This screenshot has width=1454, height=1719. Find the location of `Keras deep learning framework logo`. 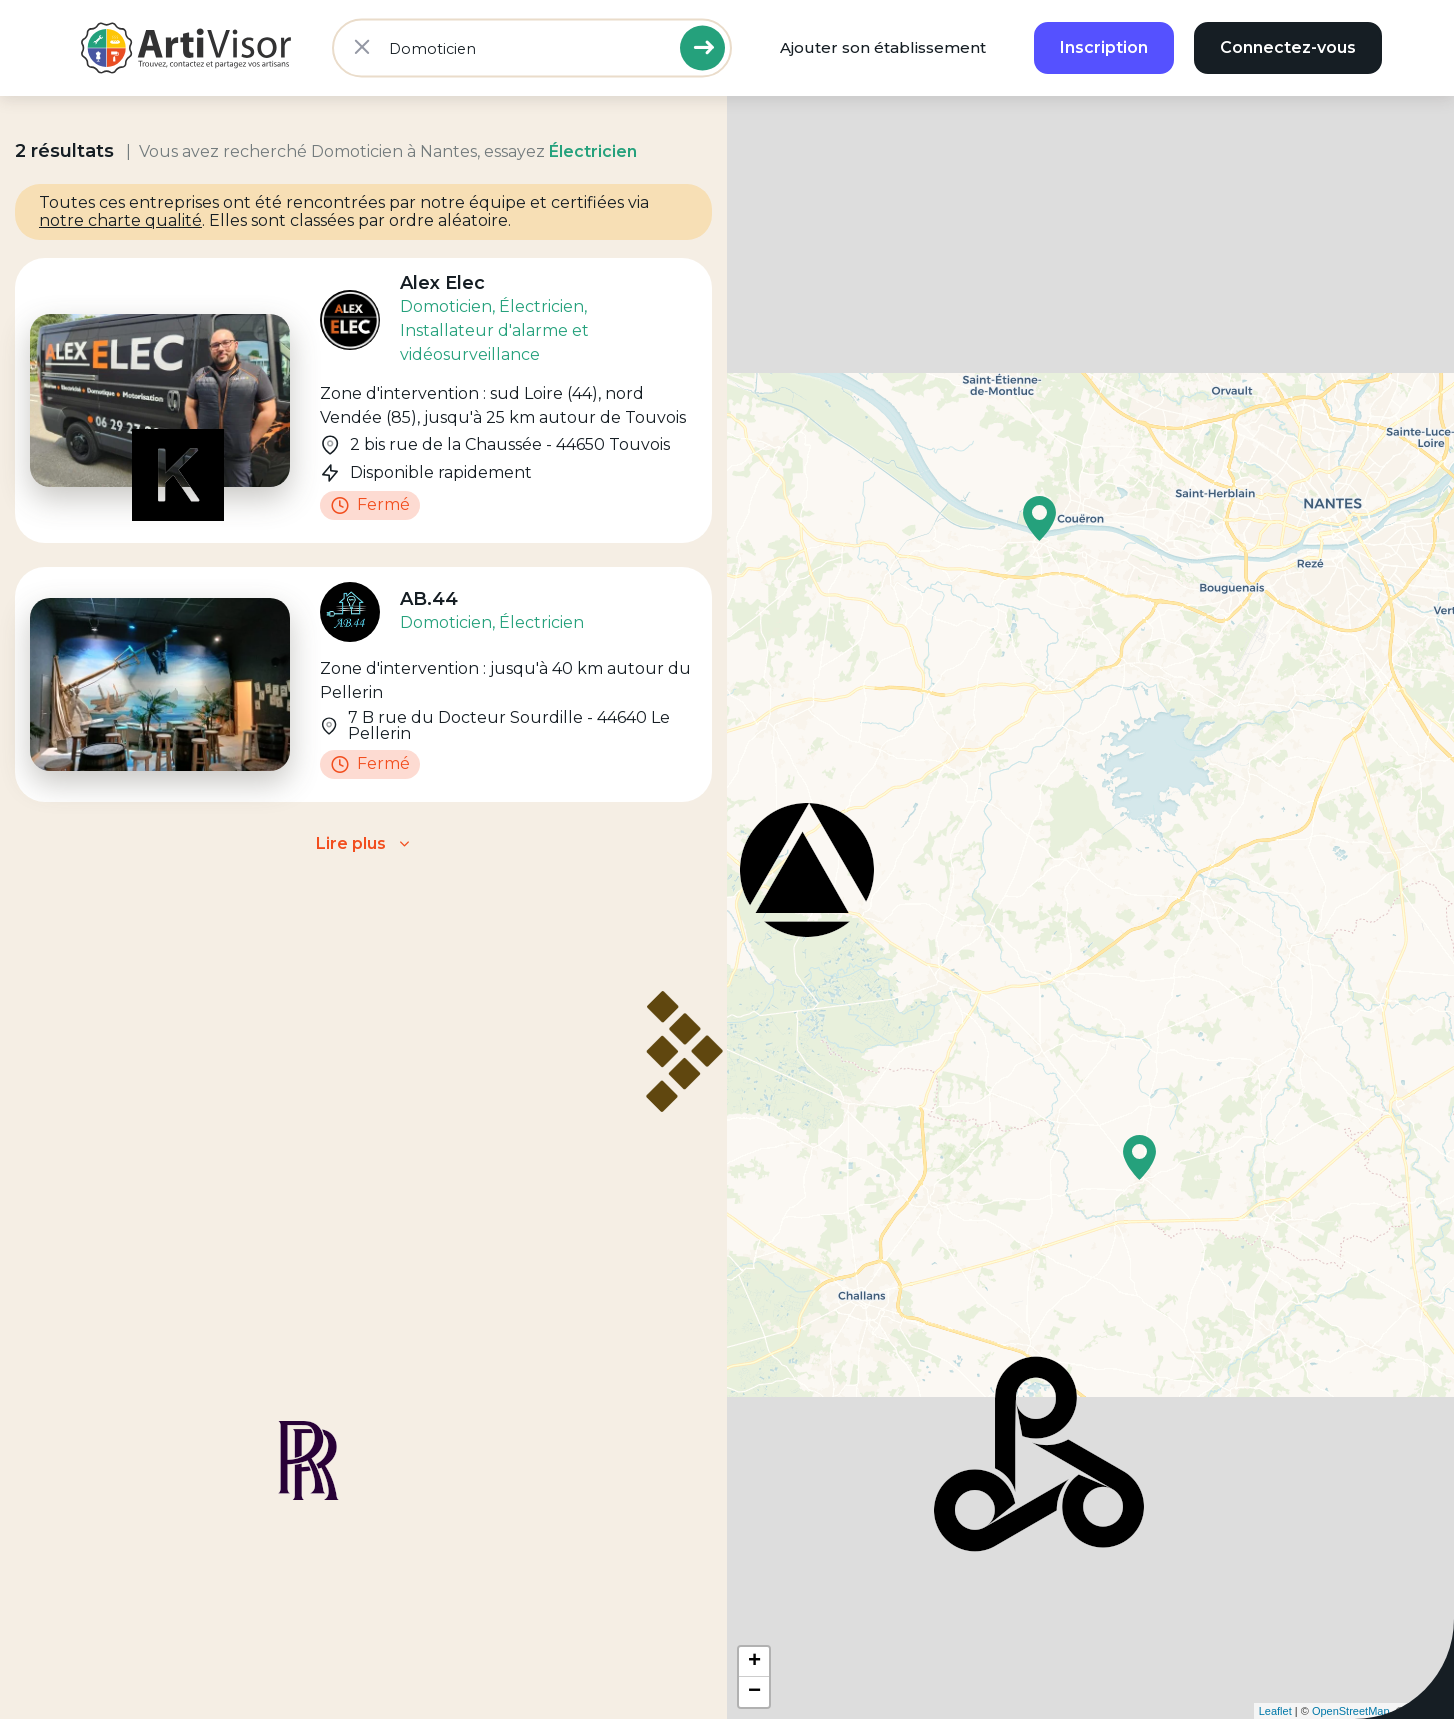

Keras deep learning framework logo is located at coordinates (178, 475).